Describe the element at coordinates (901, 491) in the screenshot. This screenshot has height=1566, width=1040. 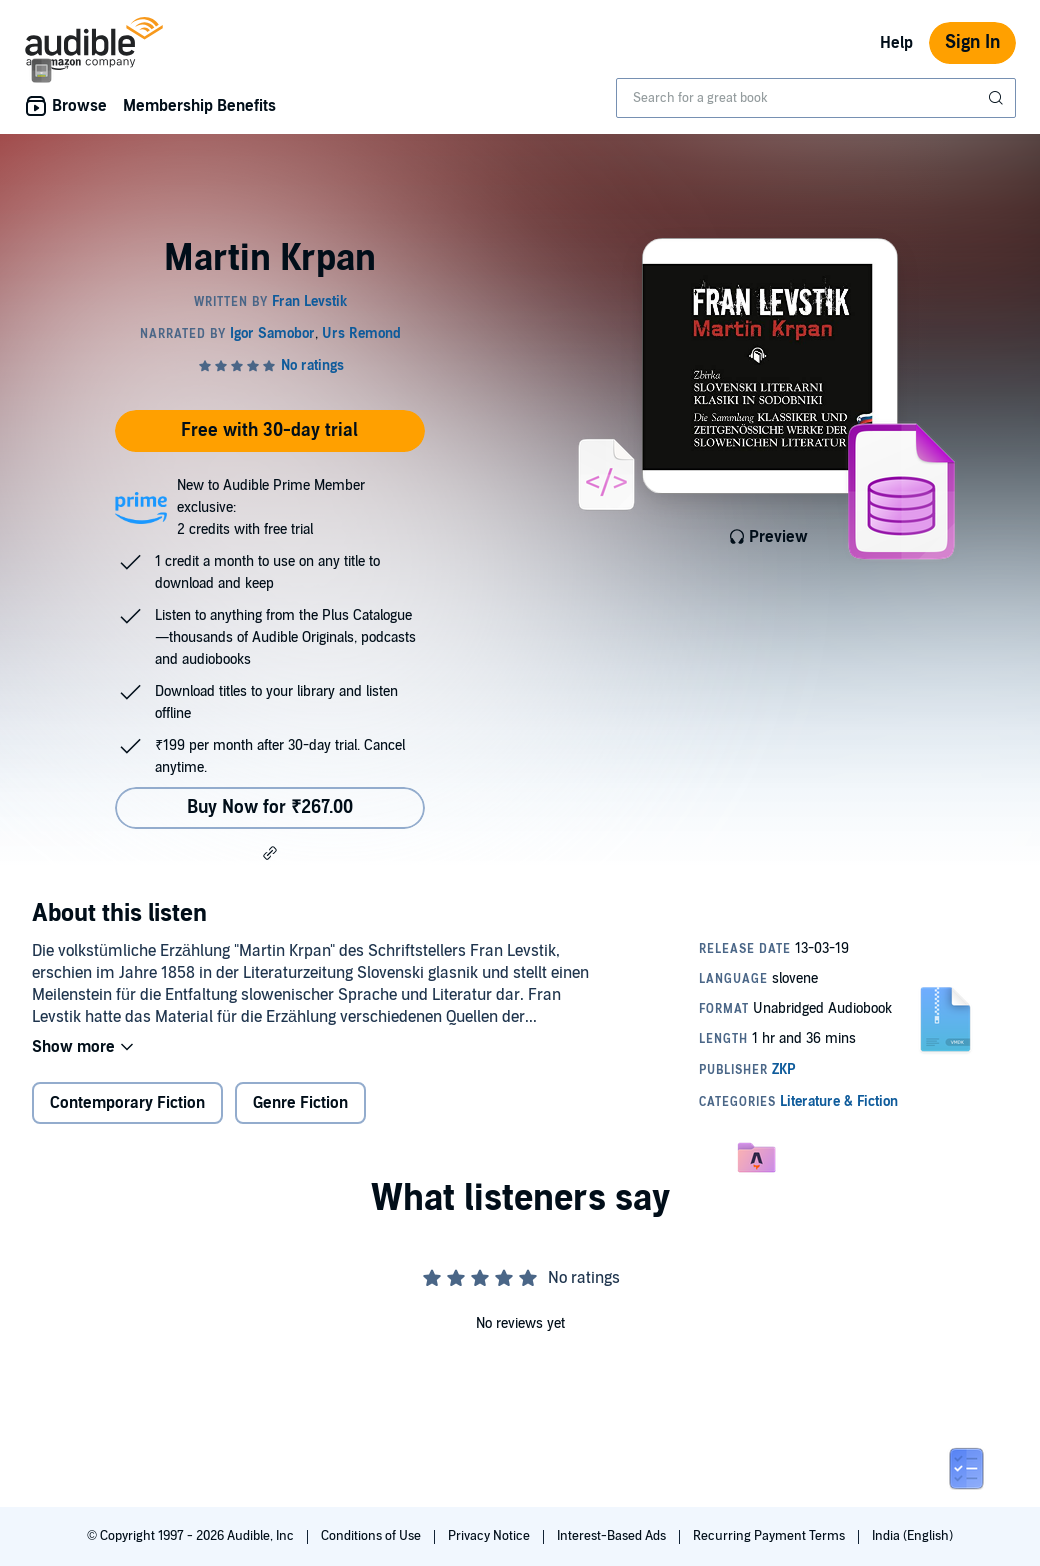
I see `libreoffice base database file` at that location.